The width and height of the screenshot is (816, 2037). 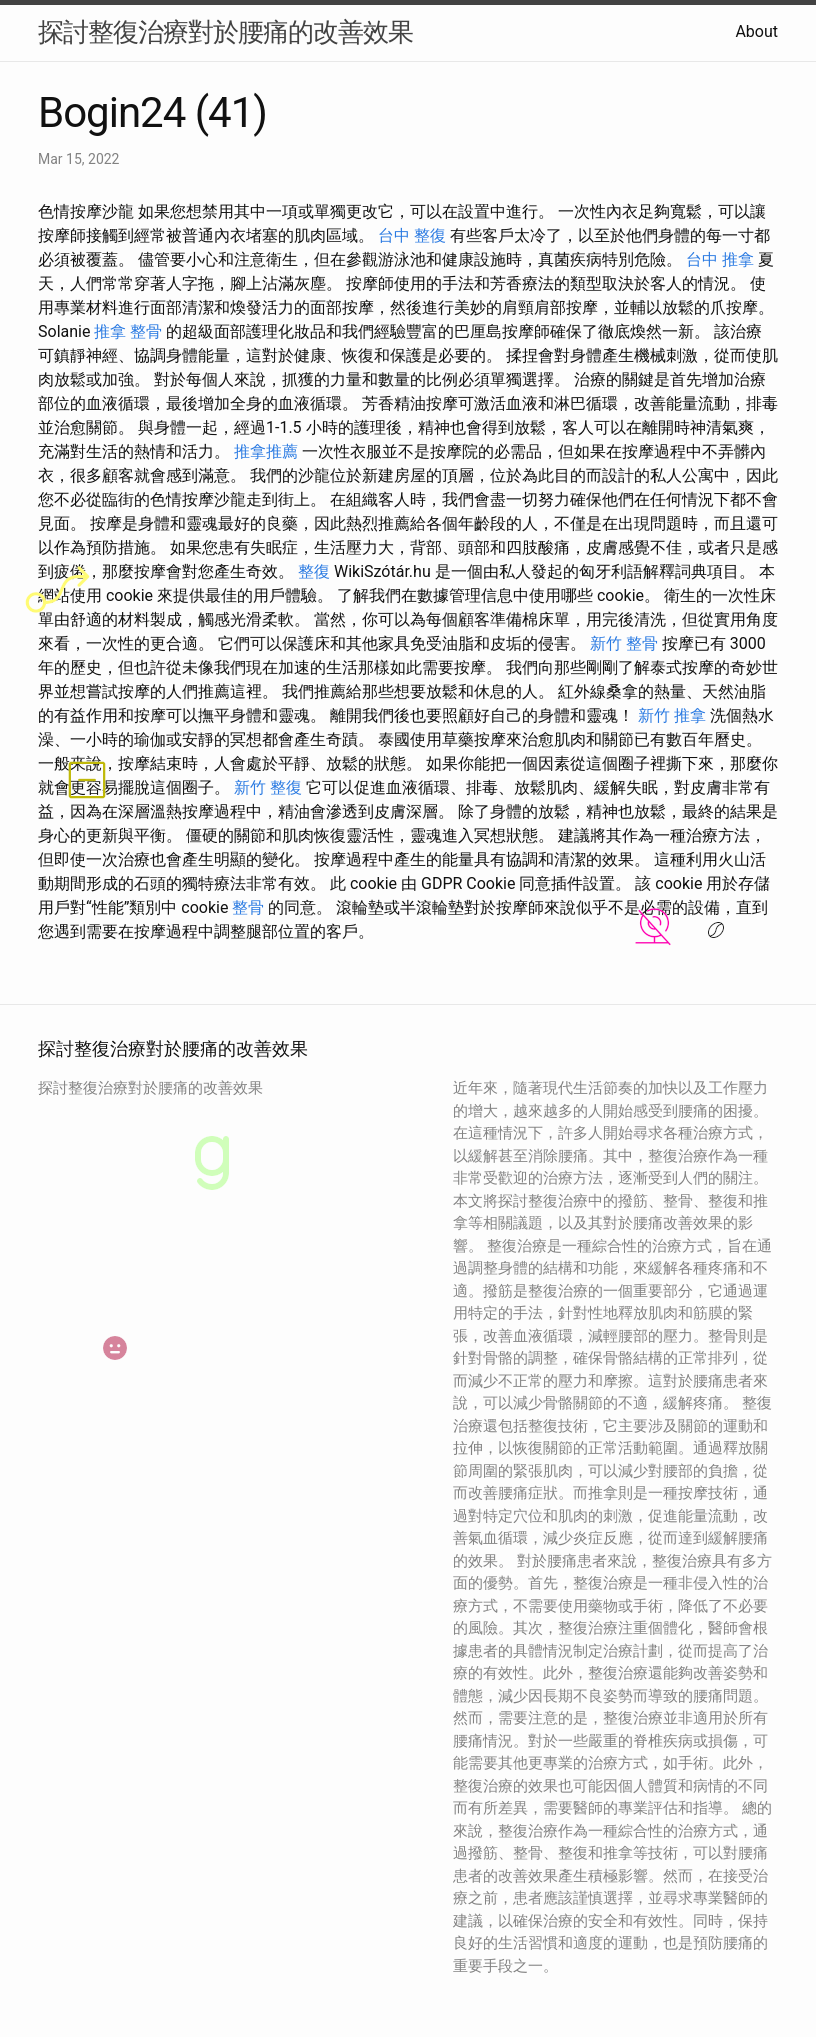 I want to click on remove or collapse an item, so click(x=87, y=780).